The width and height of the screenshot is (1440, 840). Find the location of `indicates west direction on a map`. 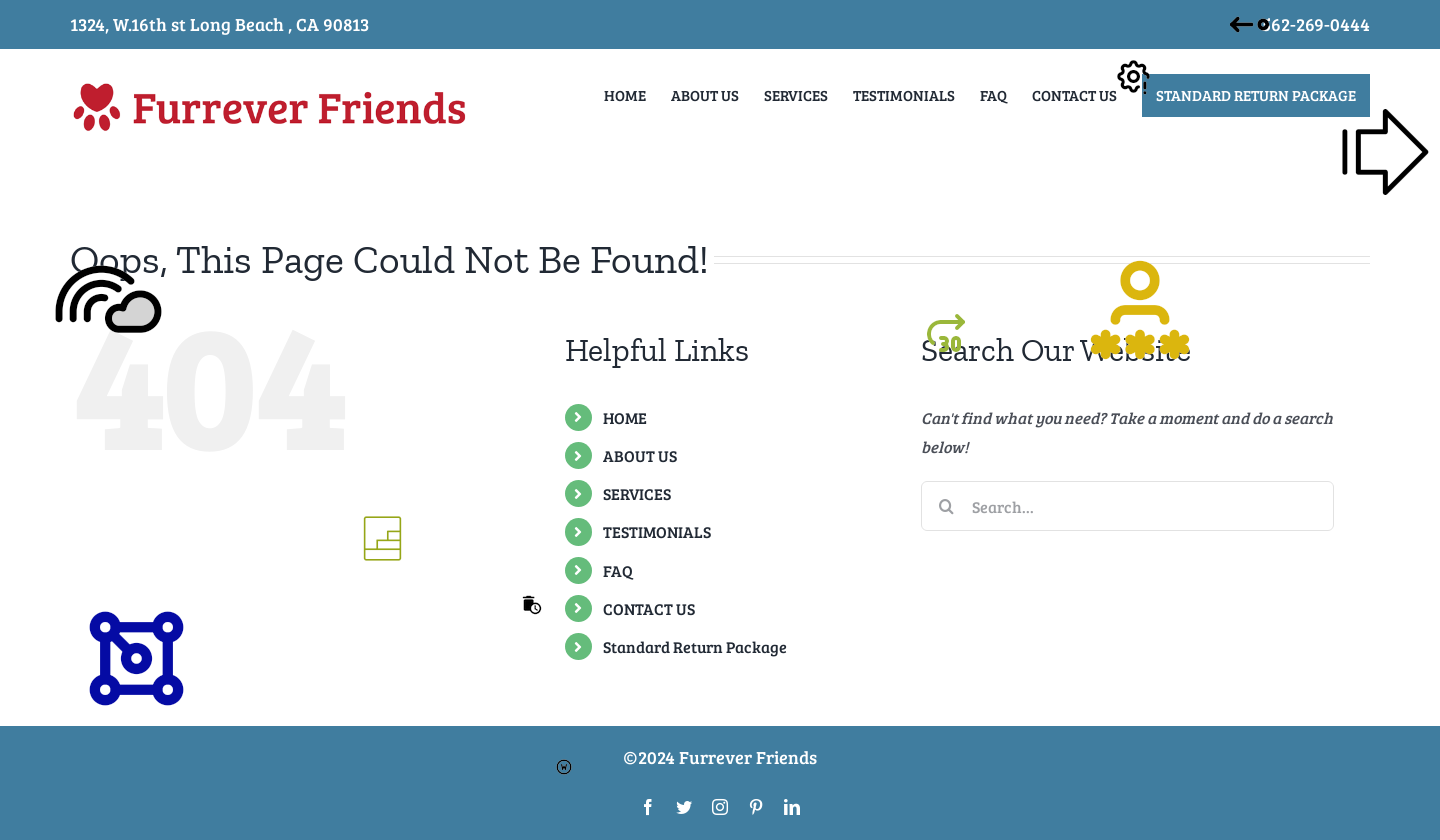

indicates west direction on a map is located at coordinates (564, 767).